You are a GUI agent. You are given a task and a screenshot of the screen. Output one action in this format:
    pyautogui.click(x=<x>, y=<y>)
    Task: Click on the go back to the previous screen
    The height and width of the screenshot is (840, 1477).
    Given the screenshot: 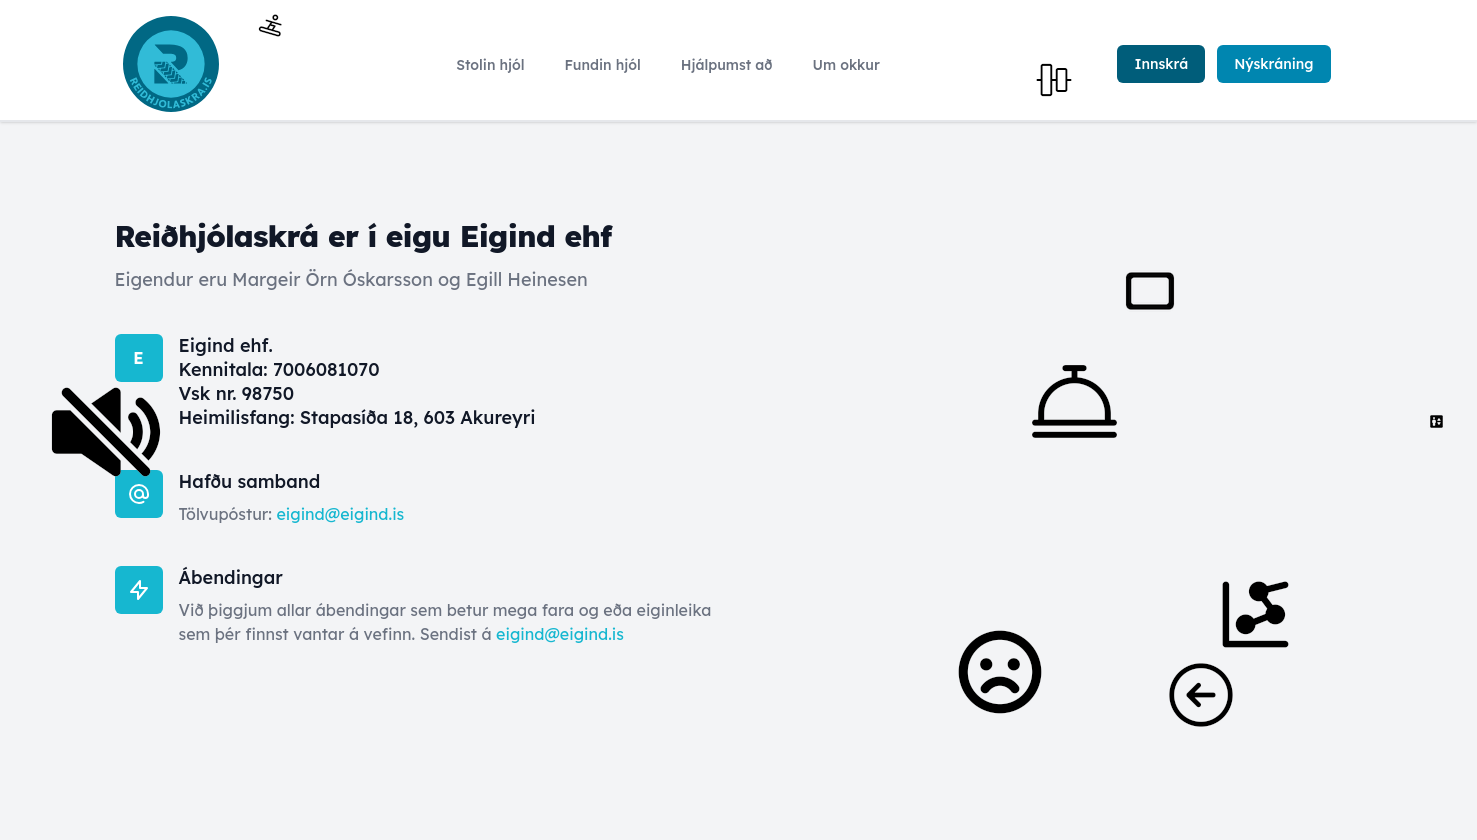 What is the action you would take?
    pyautogui.click(x=1201, y=695)
    